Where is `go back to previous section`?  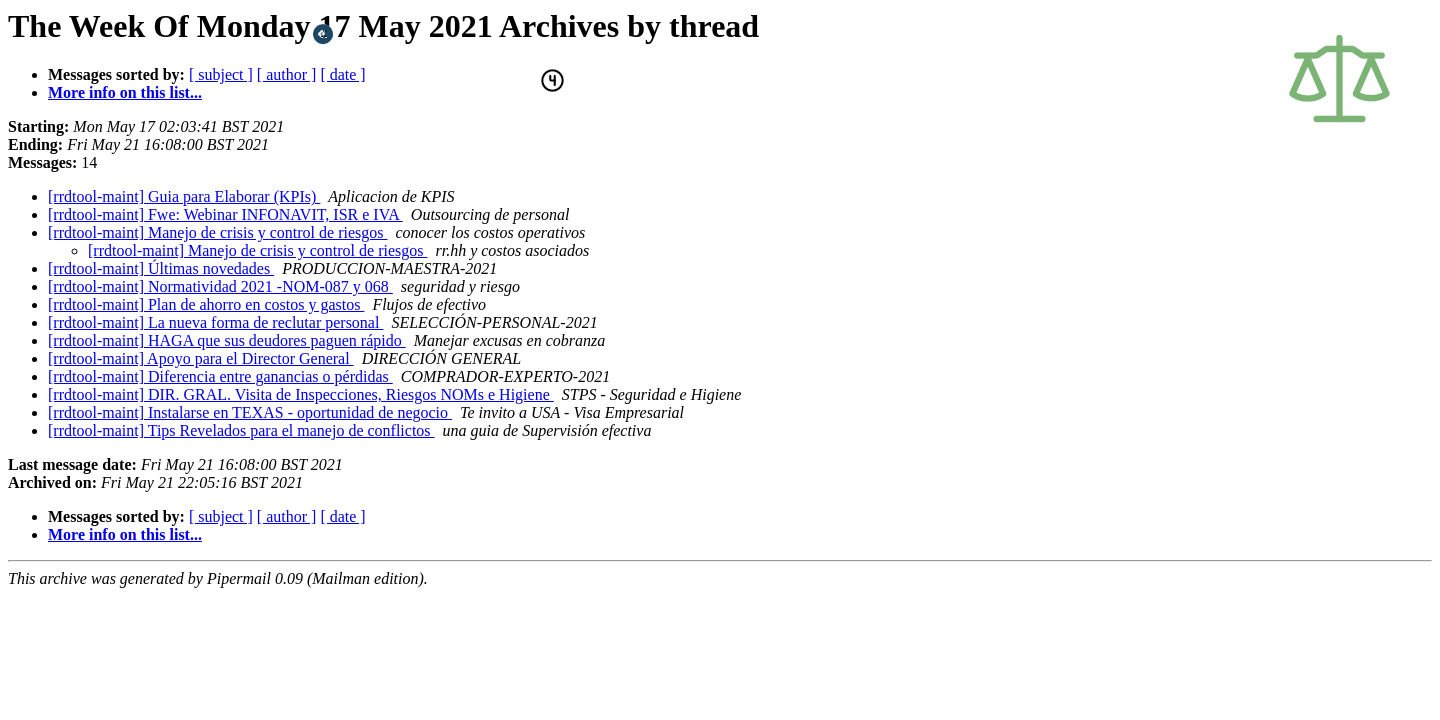 go back to previous section is located at coordinates (323, 34).